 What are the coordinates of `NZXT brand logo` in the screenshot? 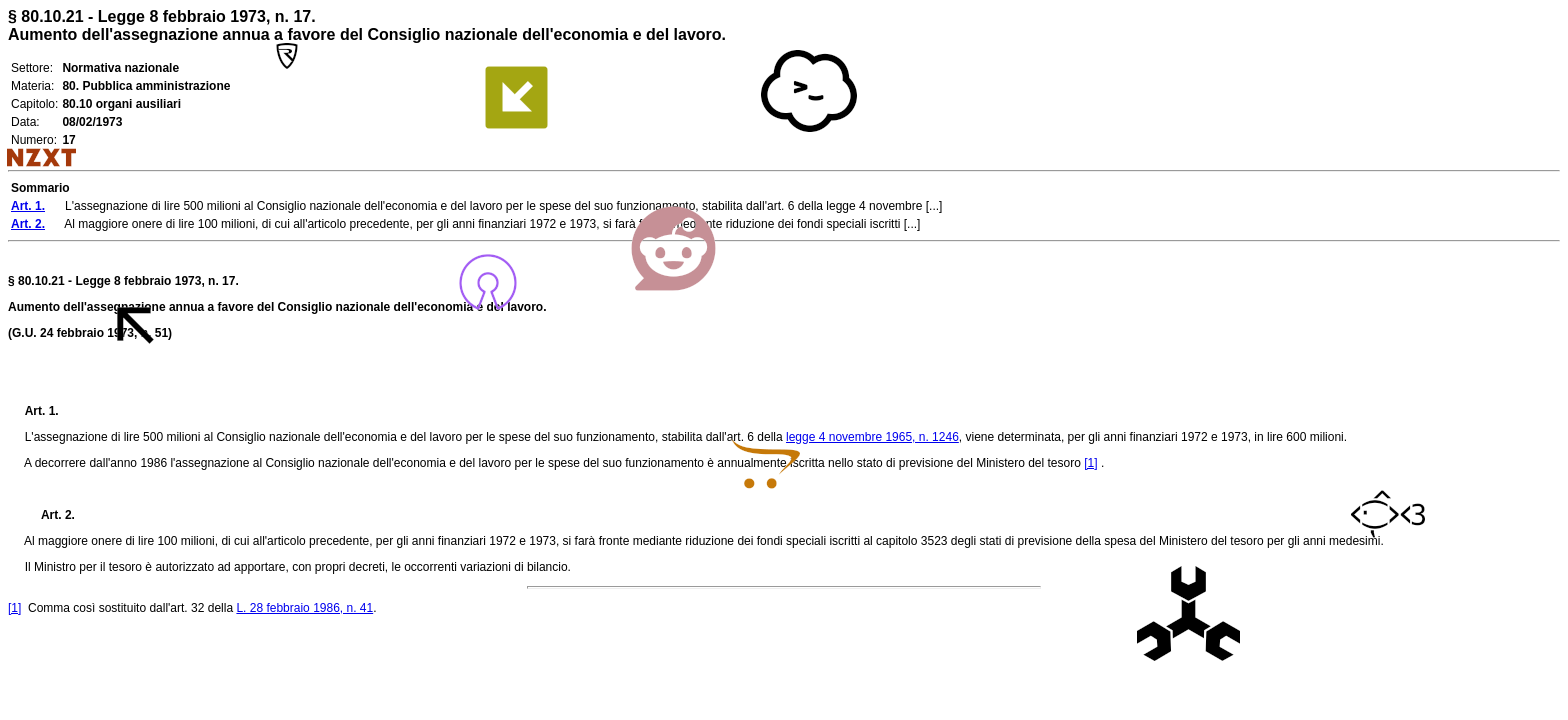 It's located at (41, 157).